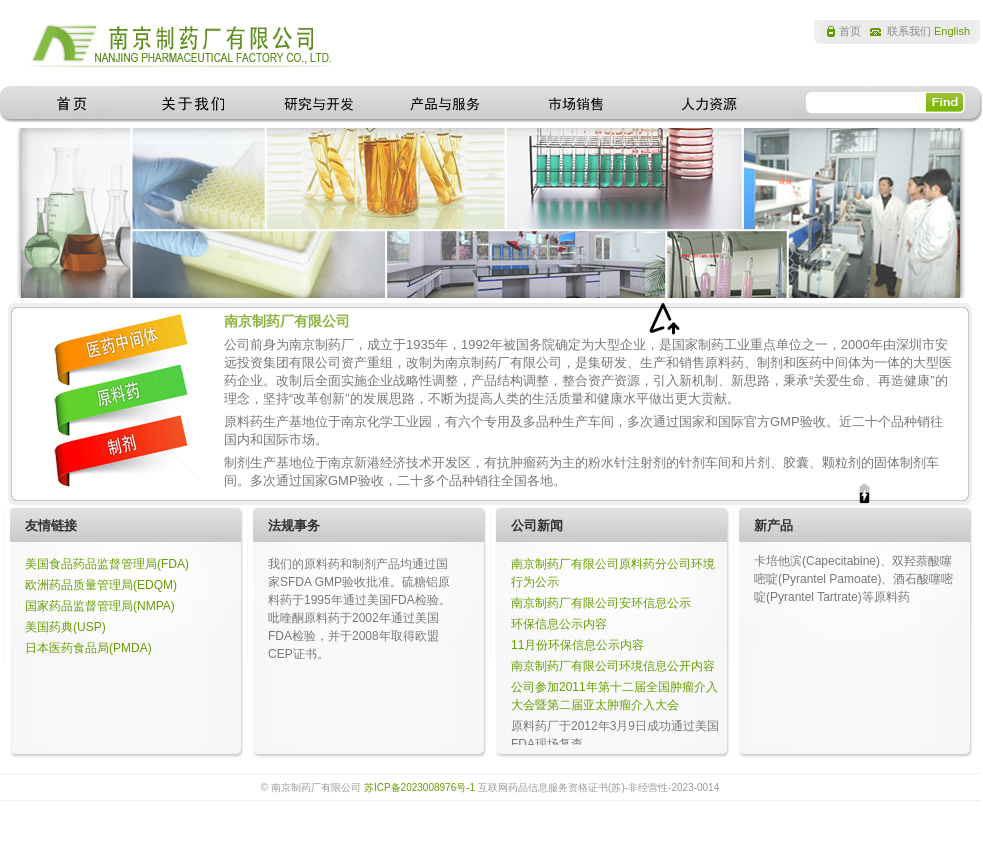 The image size is (983, 843). Describe the element at coordinates (864, 493) in the screenshot. I see `indicates battery is charging at 60% capacity` at that location.